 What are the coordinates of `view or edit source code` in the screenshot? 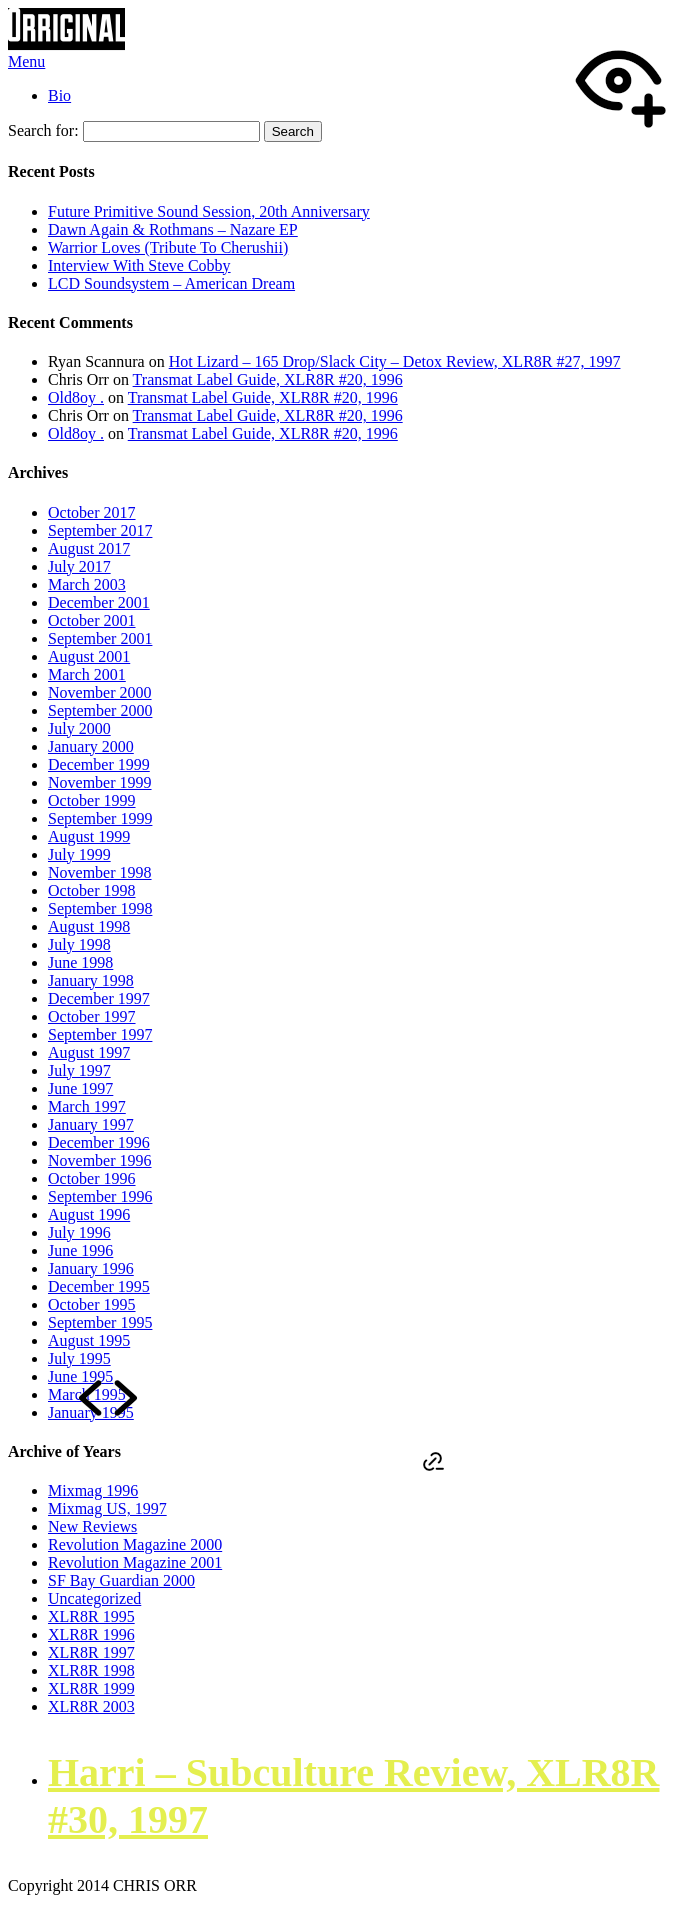 It's located at (108, 1398).